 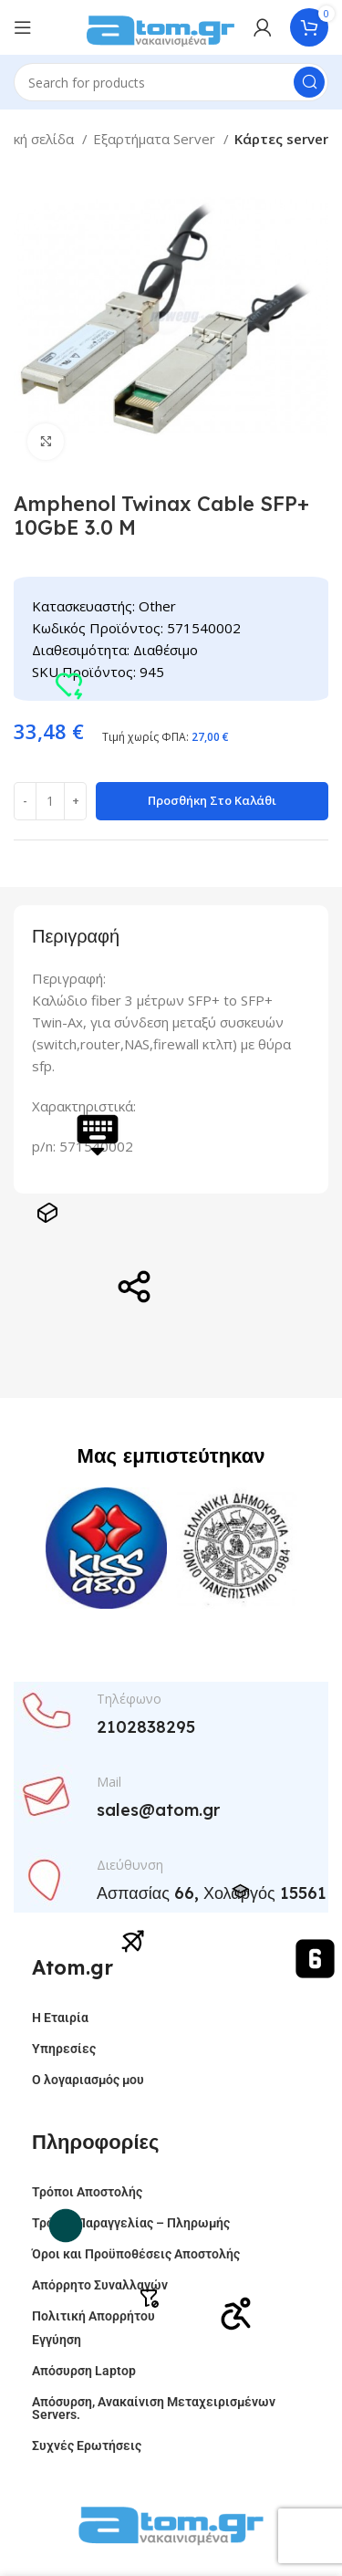 I want to click on access education or school-related features, so click(x=240, y=1891).